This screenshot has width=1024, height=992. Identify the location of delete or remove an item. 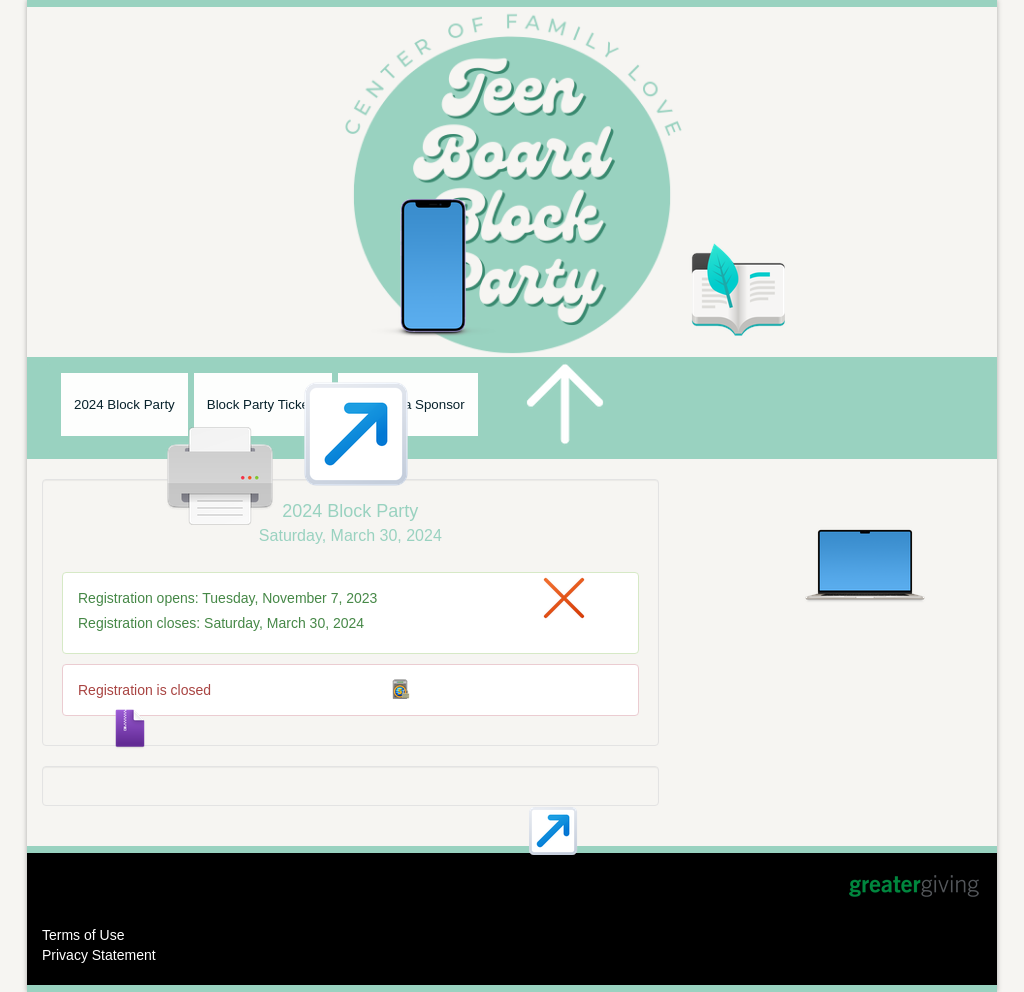
(564, 598).